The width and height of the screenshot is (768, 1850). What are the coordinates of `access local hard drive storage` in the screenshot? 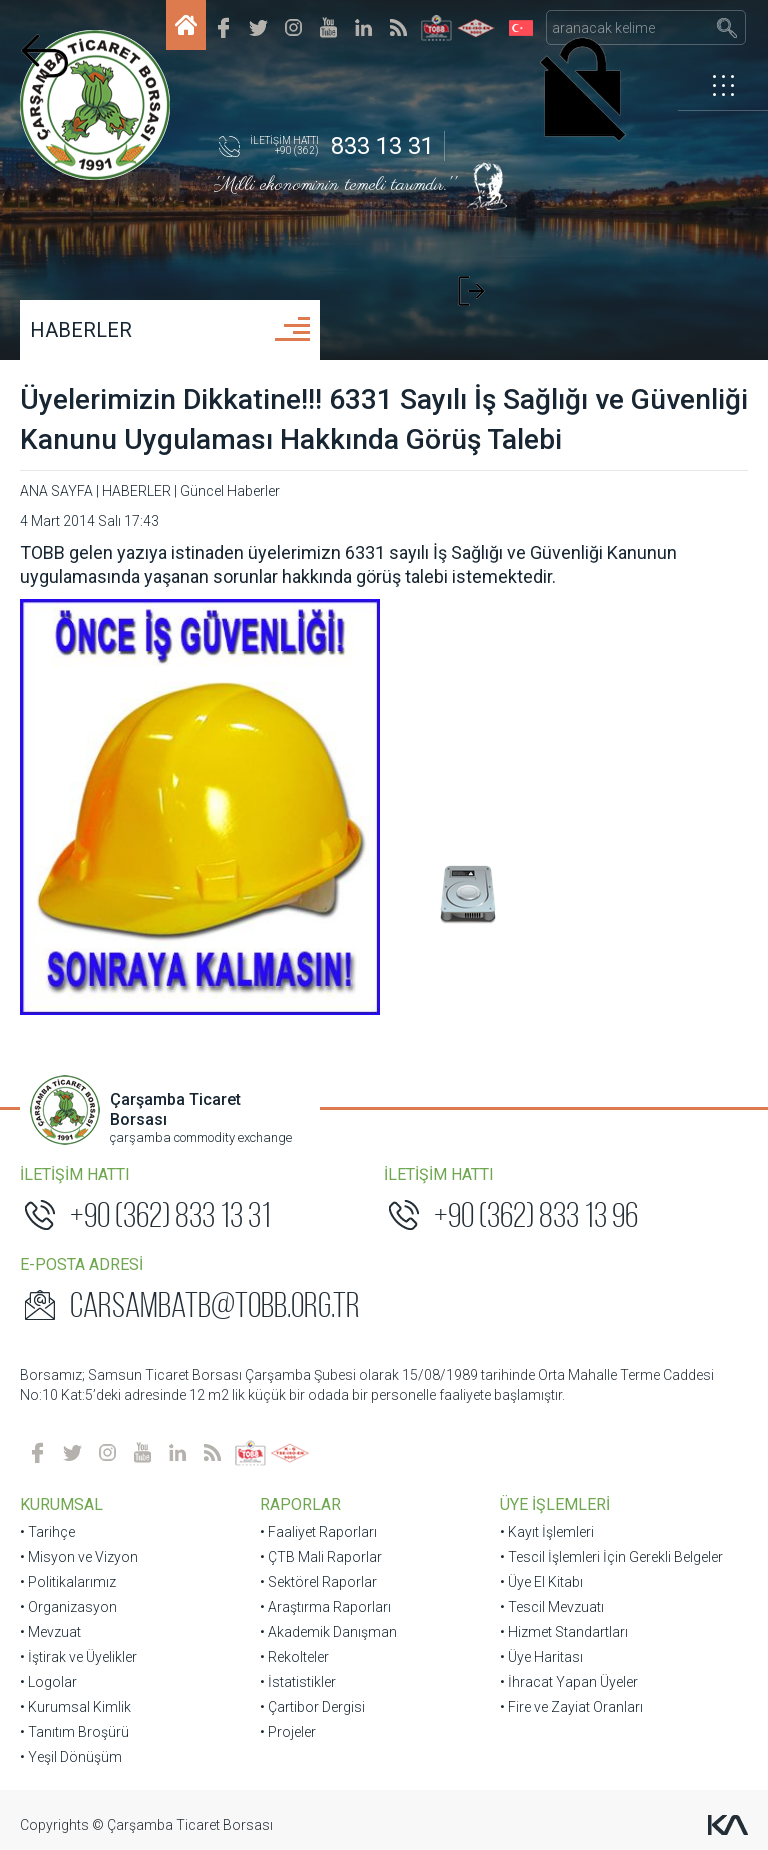 It's located at (468, 894).